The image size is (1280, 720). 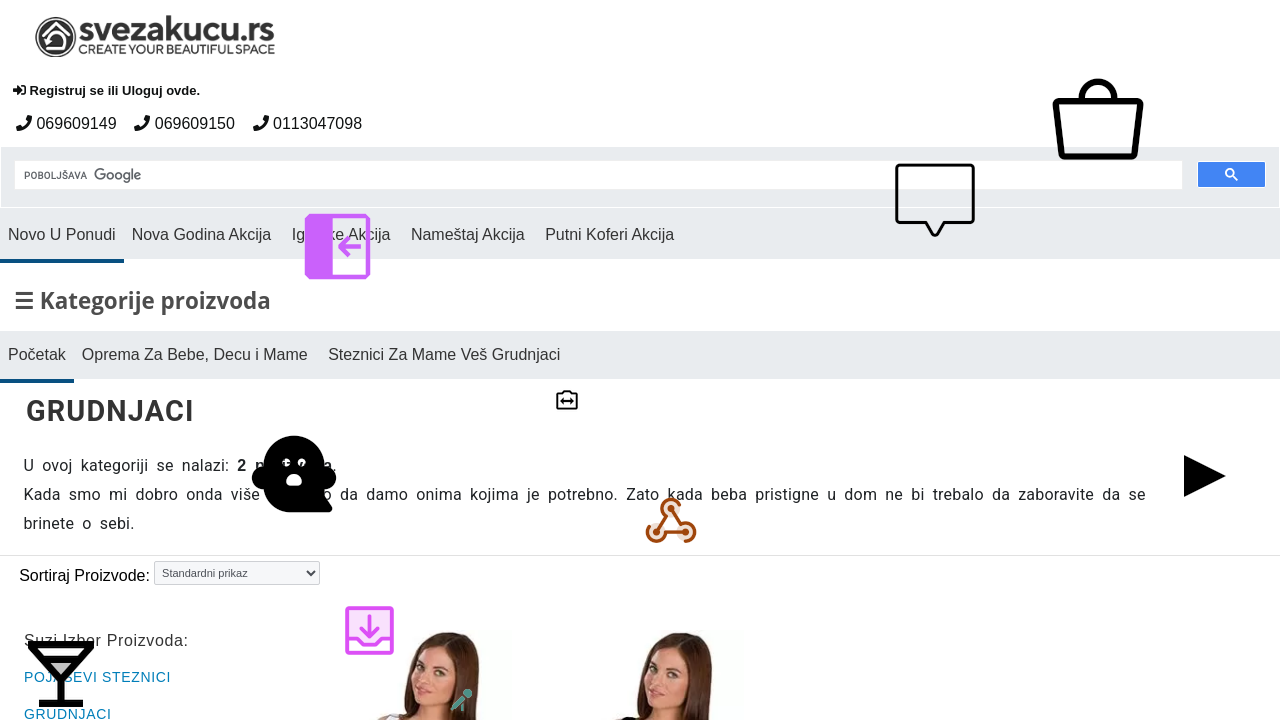 I want to click on configure webhook integrations, so click(x=671, y=523).